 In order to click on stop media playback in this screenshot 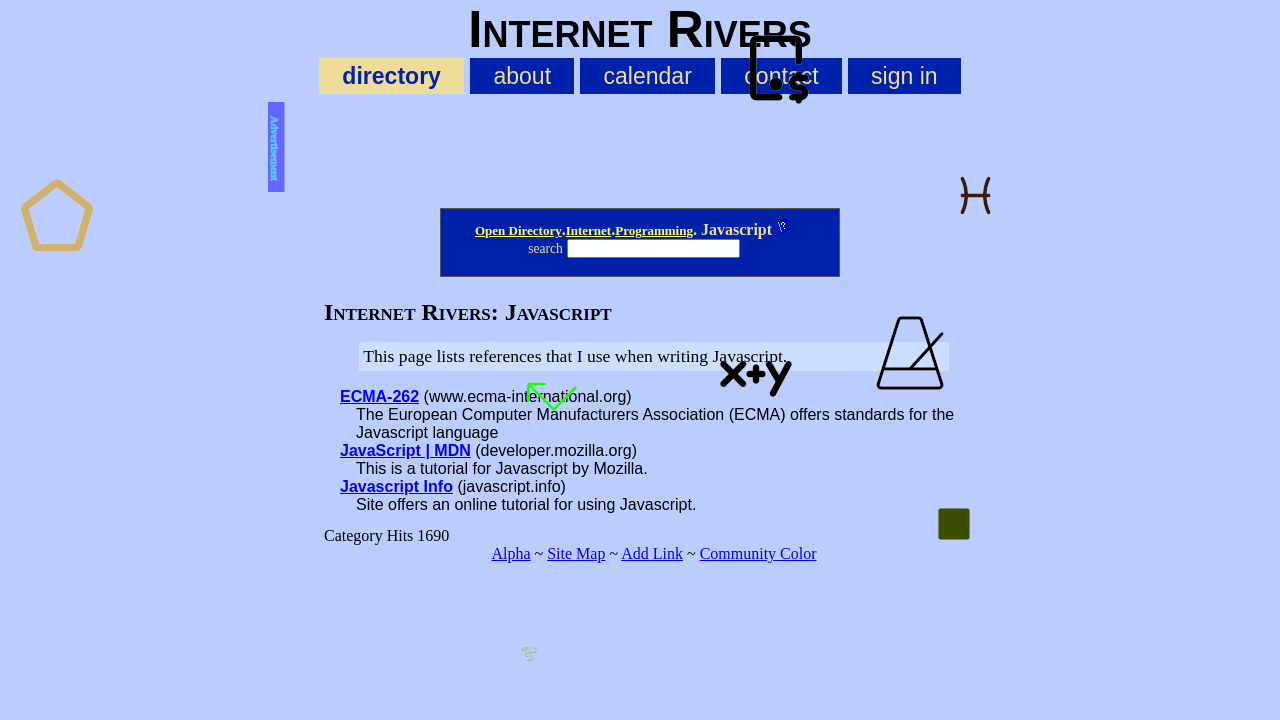, I will do `click(954, 524)`.